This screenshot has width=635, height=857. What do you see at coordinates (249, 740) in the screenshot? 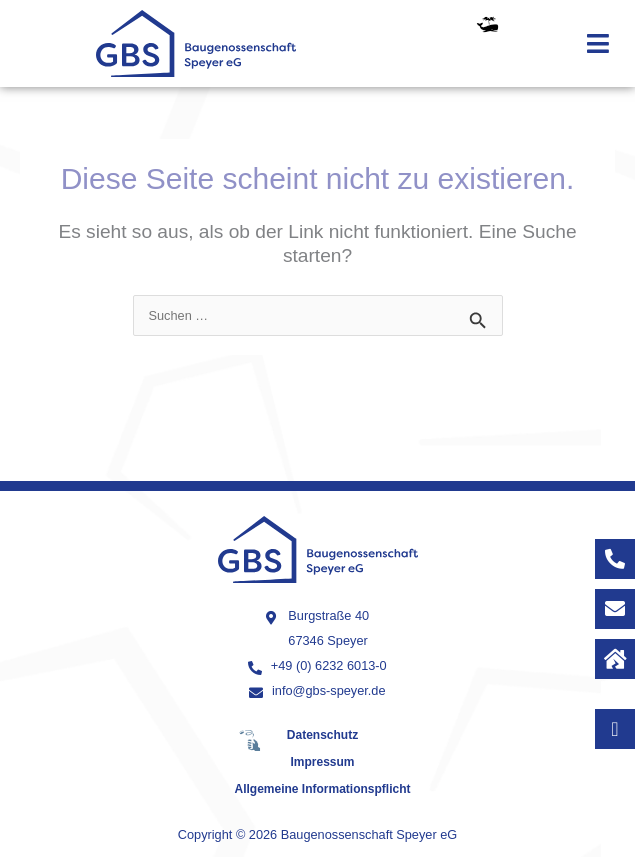
I see `flip a coin for random decision` at bounding box center [249, 740].